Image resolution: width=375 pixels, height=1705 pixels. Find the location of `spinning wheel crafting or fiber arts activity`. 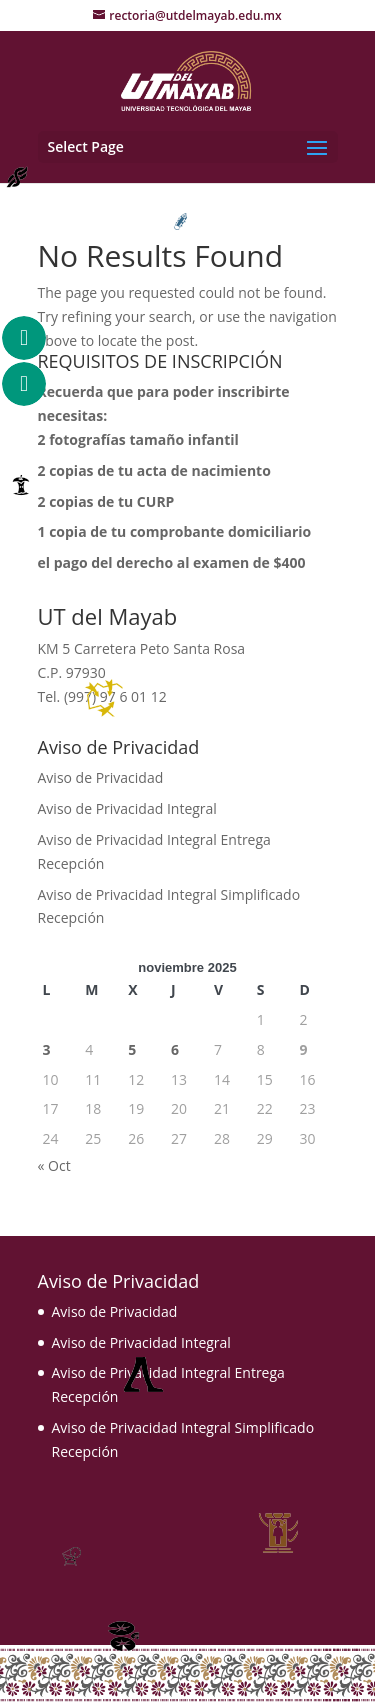

spinning wheel crafting or fiber arts activity is located at coordinates (71, 1556).